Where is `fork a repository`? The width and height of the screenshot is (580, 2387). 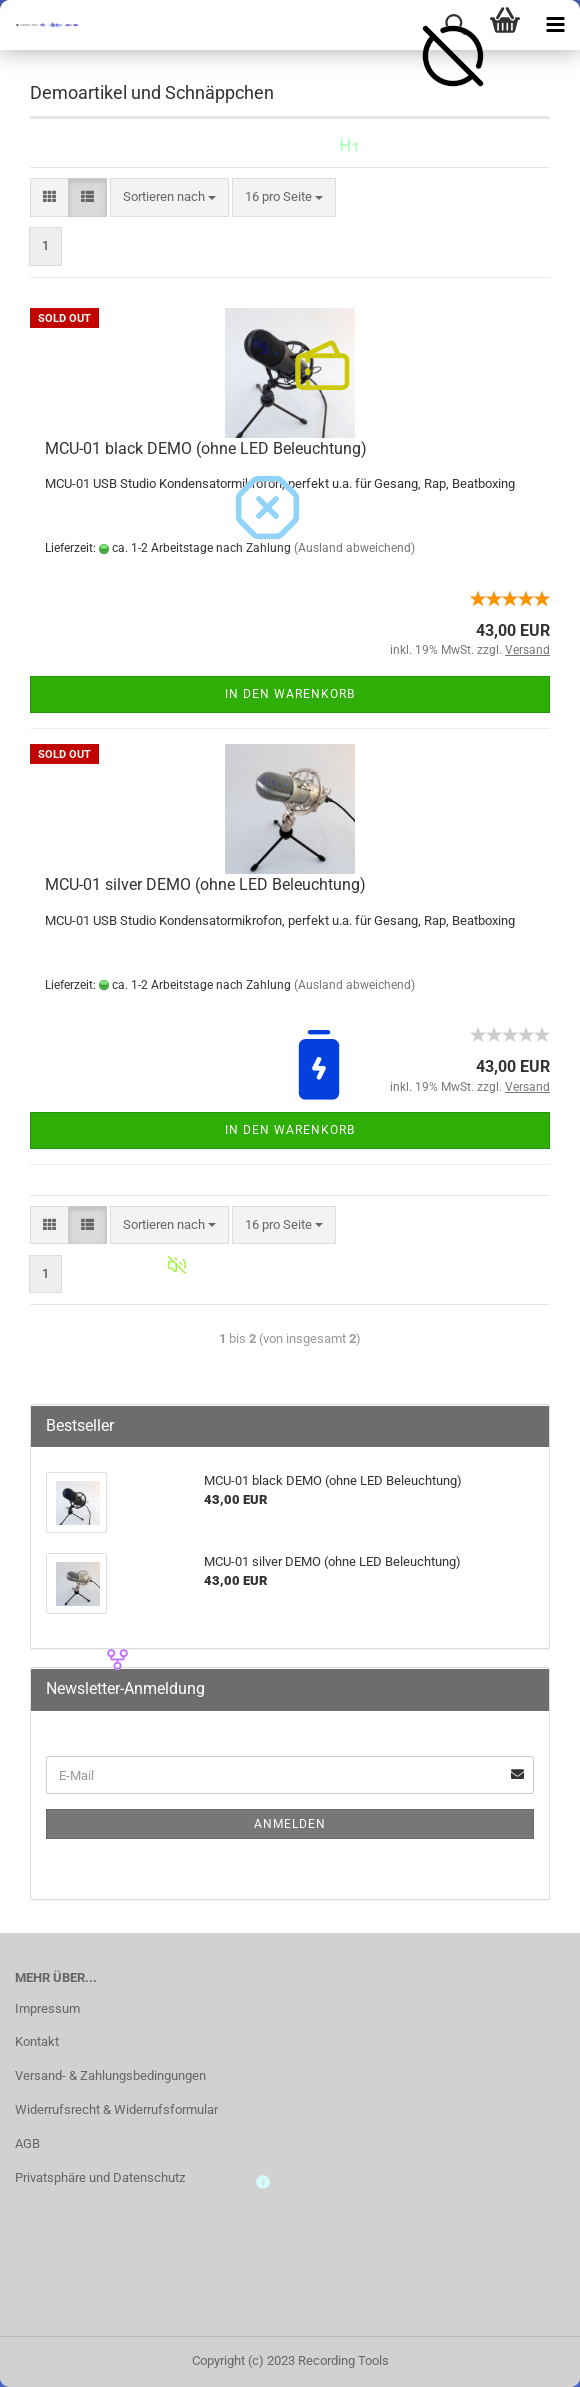
fork a repository is located at coordinates (117, 1659).